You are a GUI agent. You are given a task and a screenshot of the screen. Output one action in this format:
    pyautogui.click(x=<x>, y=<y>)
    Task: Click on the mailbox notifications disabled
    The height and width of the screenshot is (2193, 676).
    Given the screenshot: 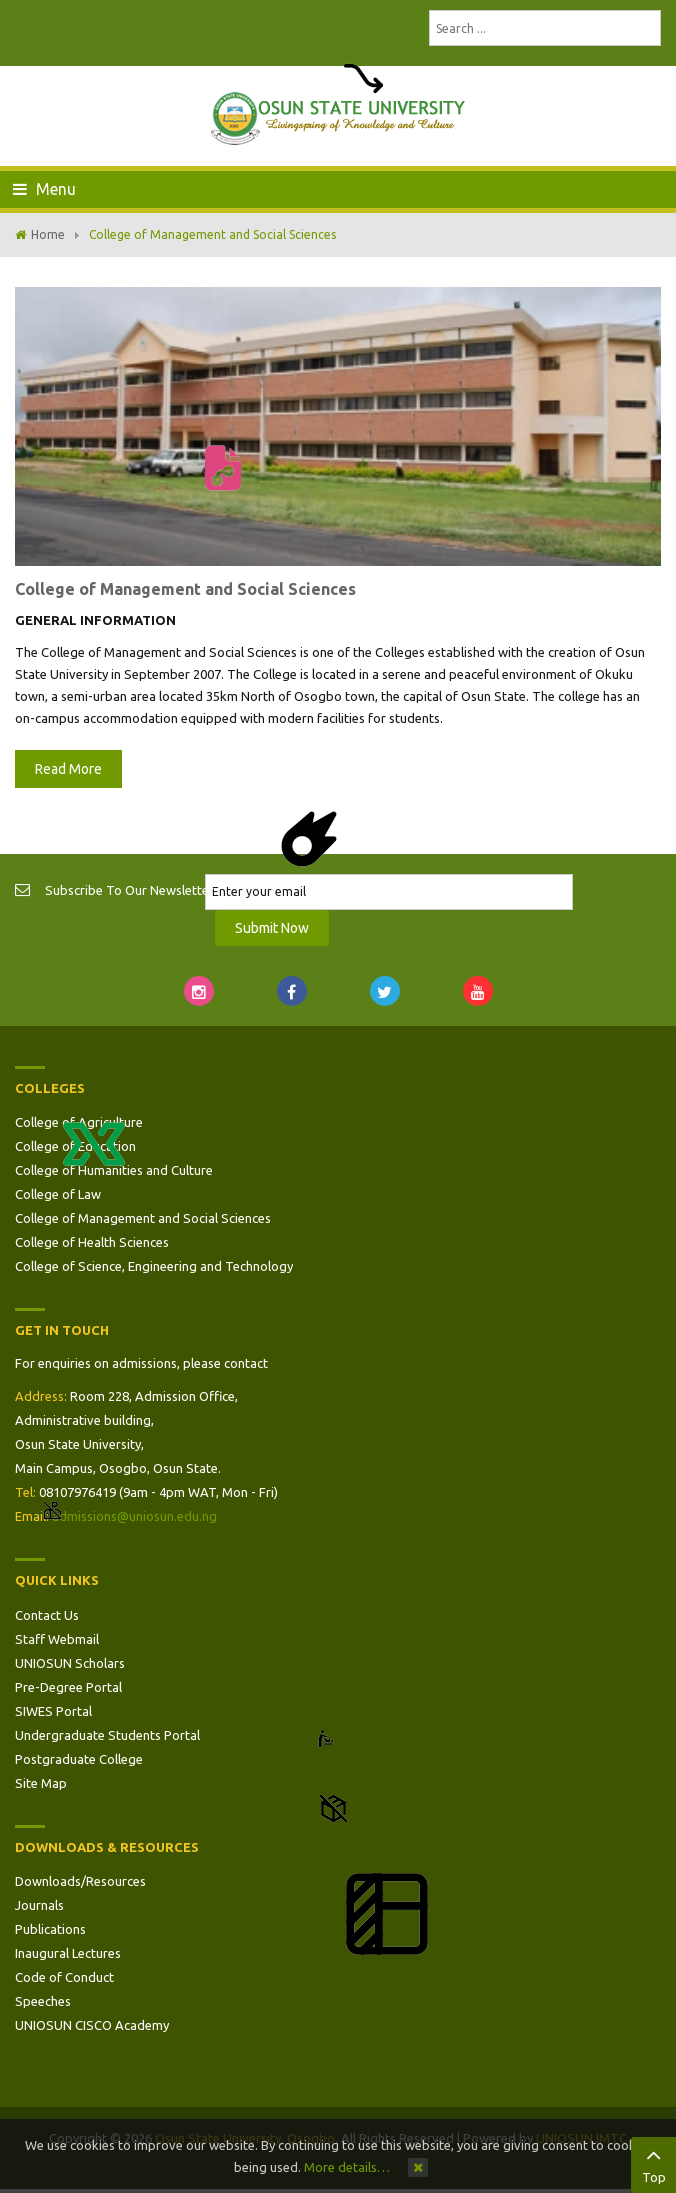 What is the action you would take?
    pyautogui.click(x=52, y=1510)
    